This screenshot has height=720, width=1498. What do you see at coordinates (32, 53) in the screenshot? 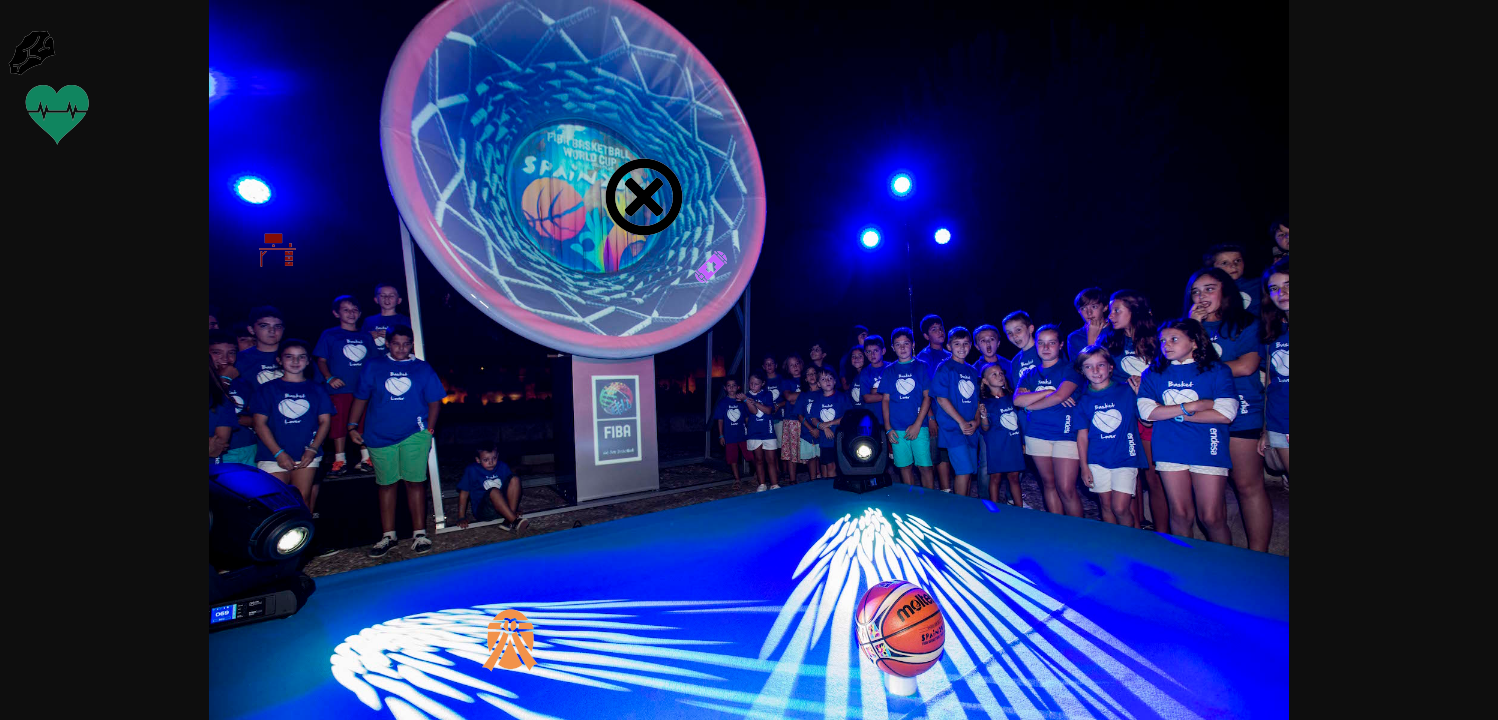
I see `craft or upgrade primitive tools` at bounding box center [32, 53].